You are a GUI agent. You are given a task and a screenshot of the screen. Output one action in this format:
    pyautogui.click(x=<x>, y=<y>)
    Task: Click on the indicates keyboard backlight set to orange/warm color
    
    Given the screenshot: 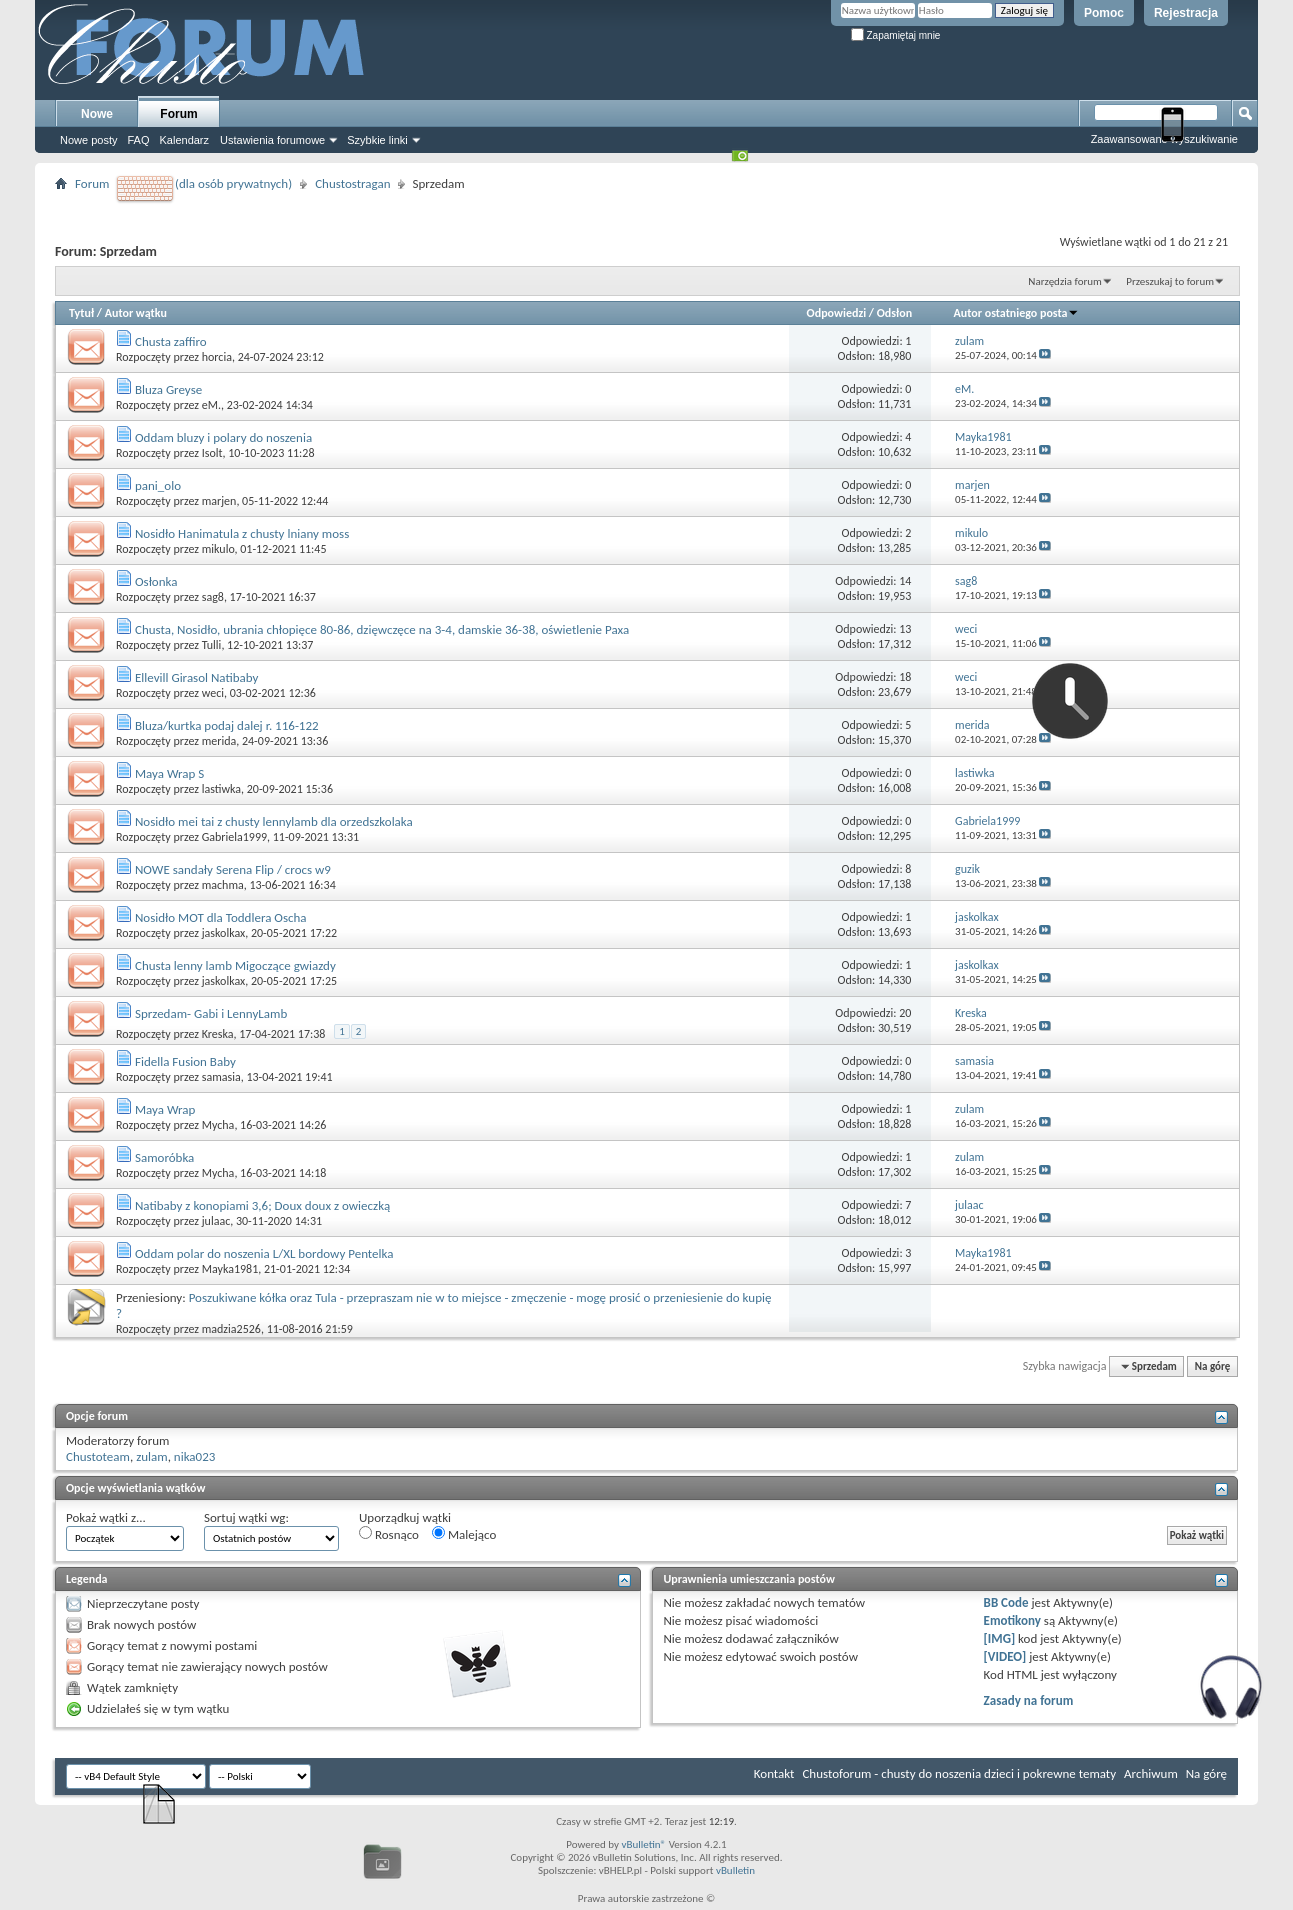 What is the action you would take?
    pyautogui.click(x=145, y=189)
    